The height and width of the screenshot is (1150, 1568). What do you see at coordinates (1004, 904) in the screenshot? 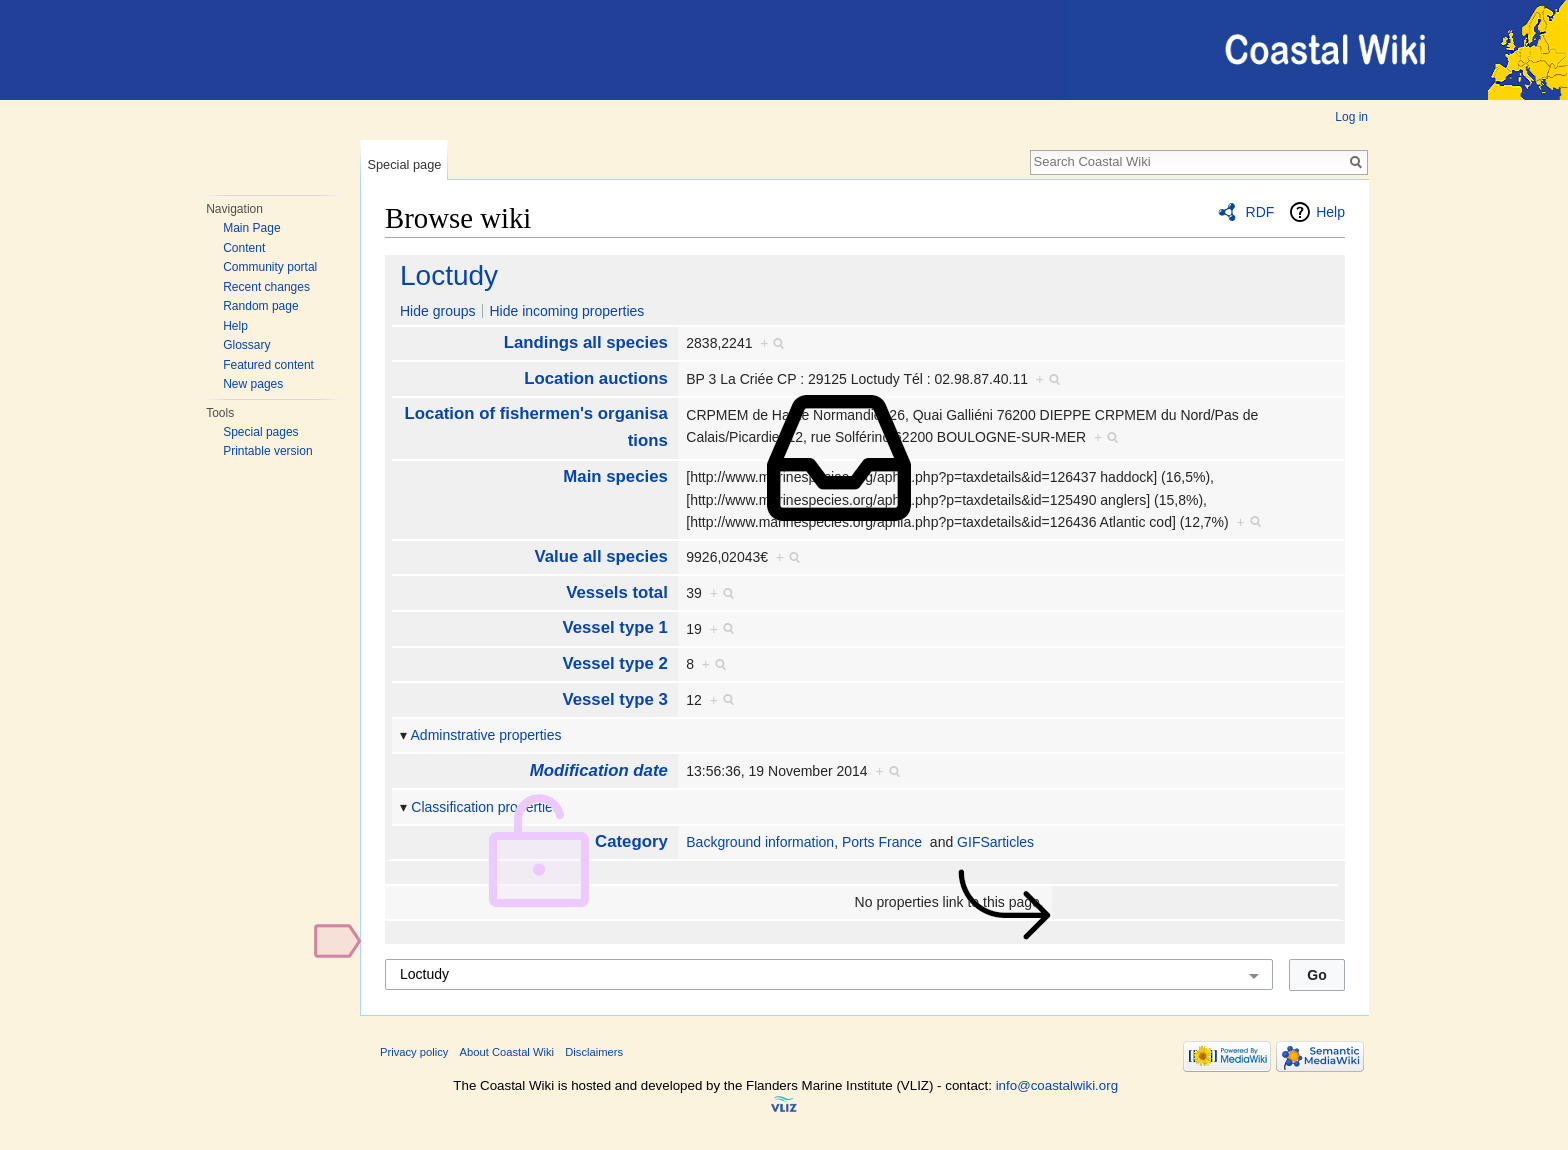
I see `reply to a message or comment` at bounding box center [1004, 904].